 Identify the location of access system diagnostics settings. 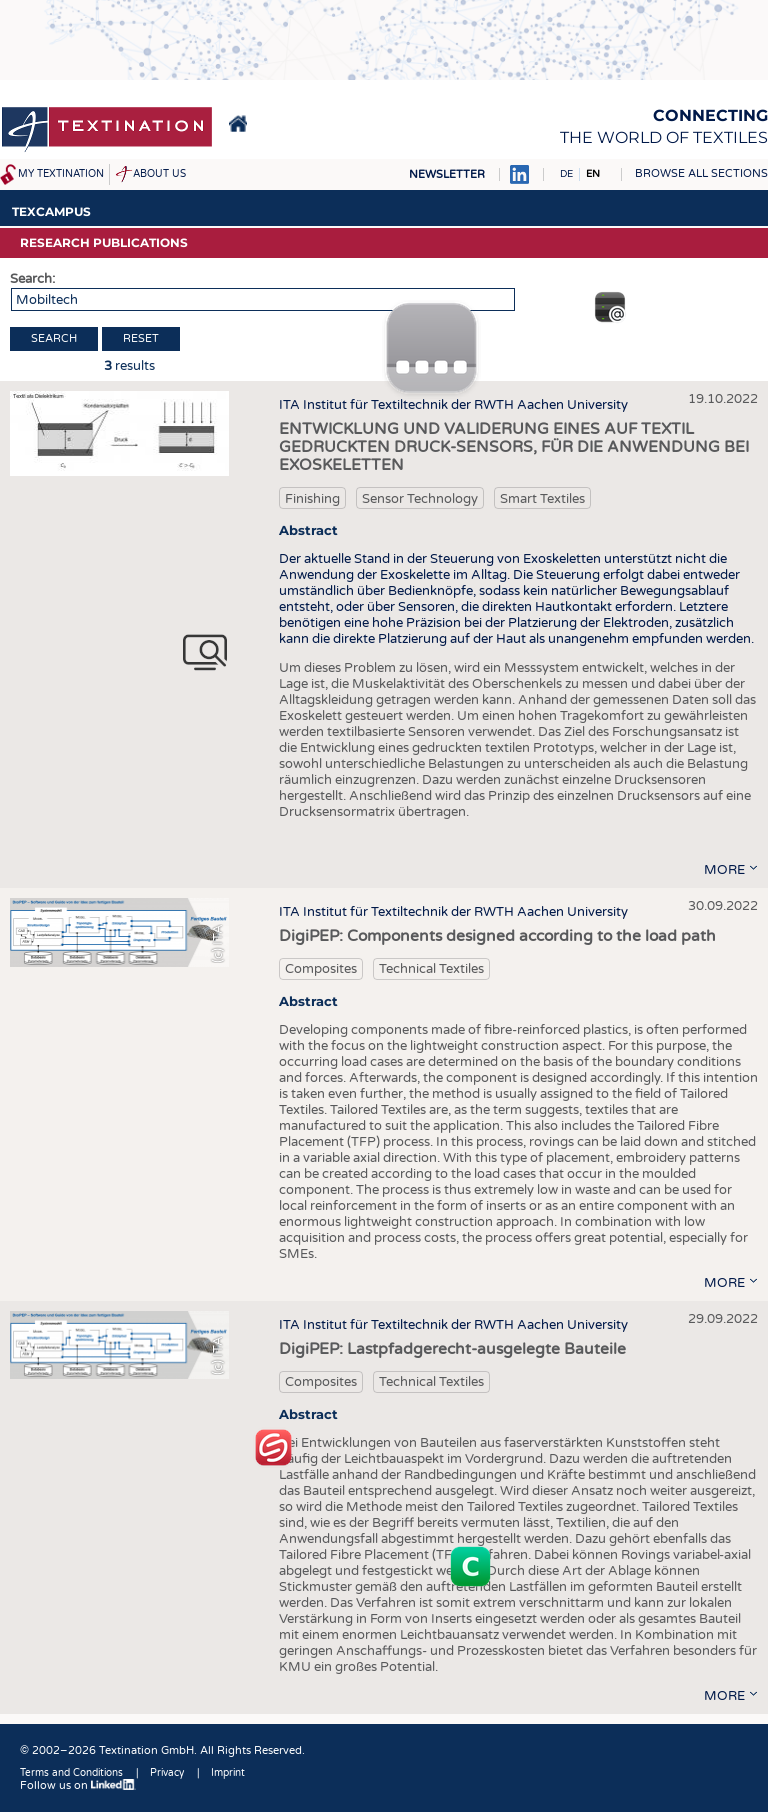
(205, 651).